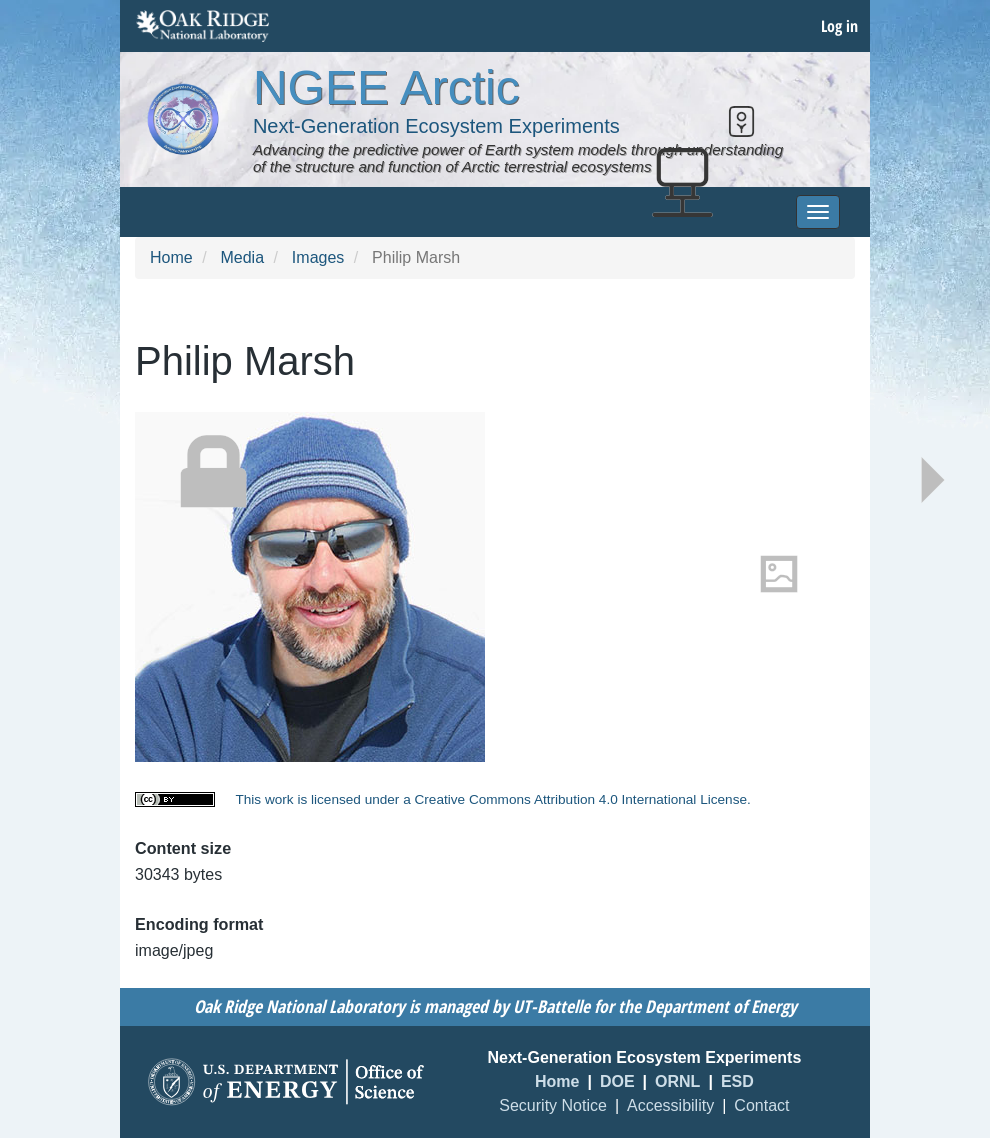  I want to click on generic image file type indicator, so click(779, 574).